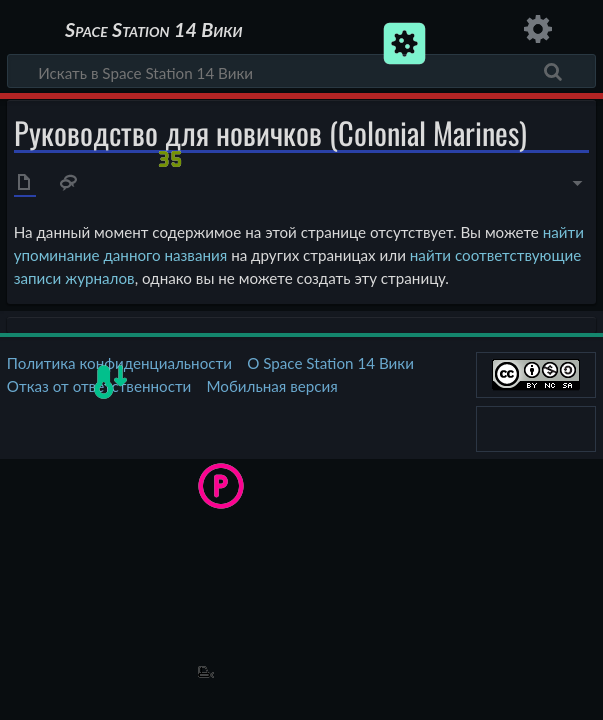  I want to click on decrease temperature setting, so click(110, 382).